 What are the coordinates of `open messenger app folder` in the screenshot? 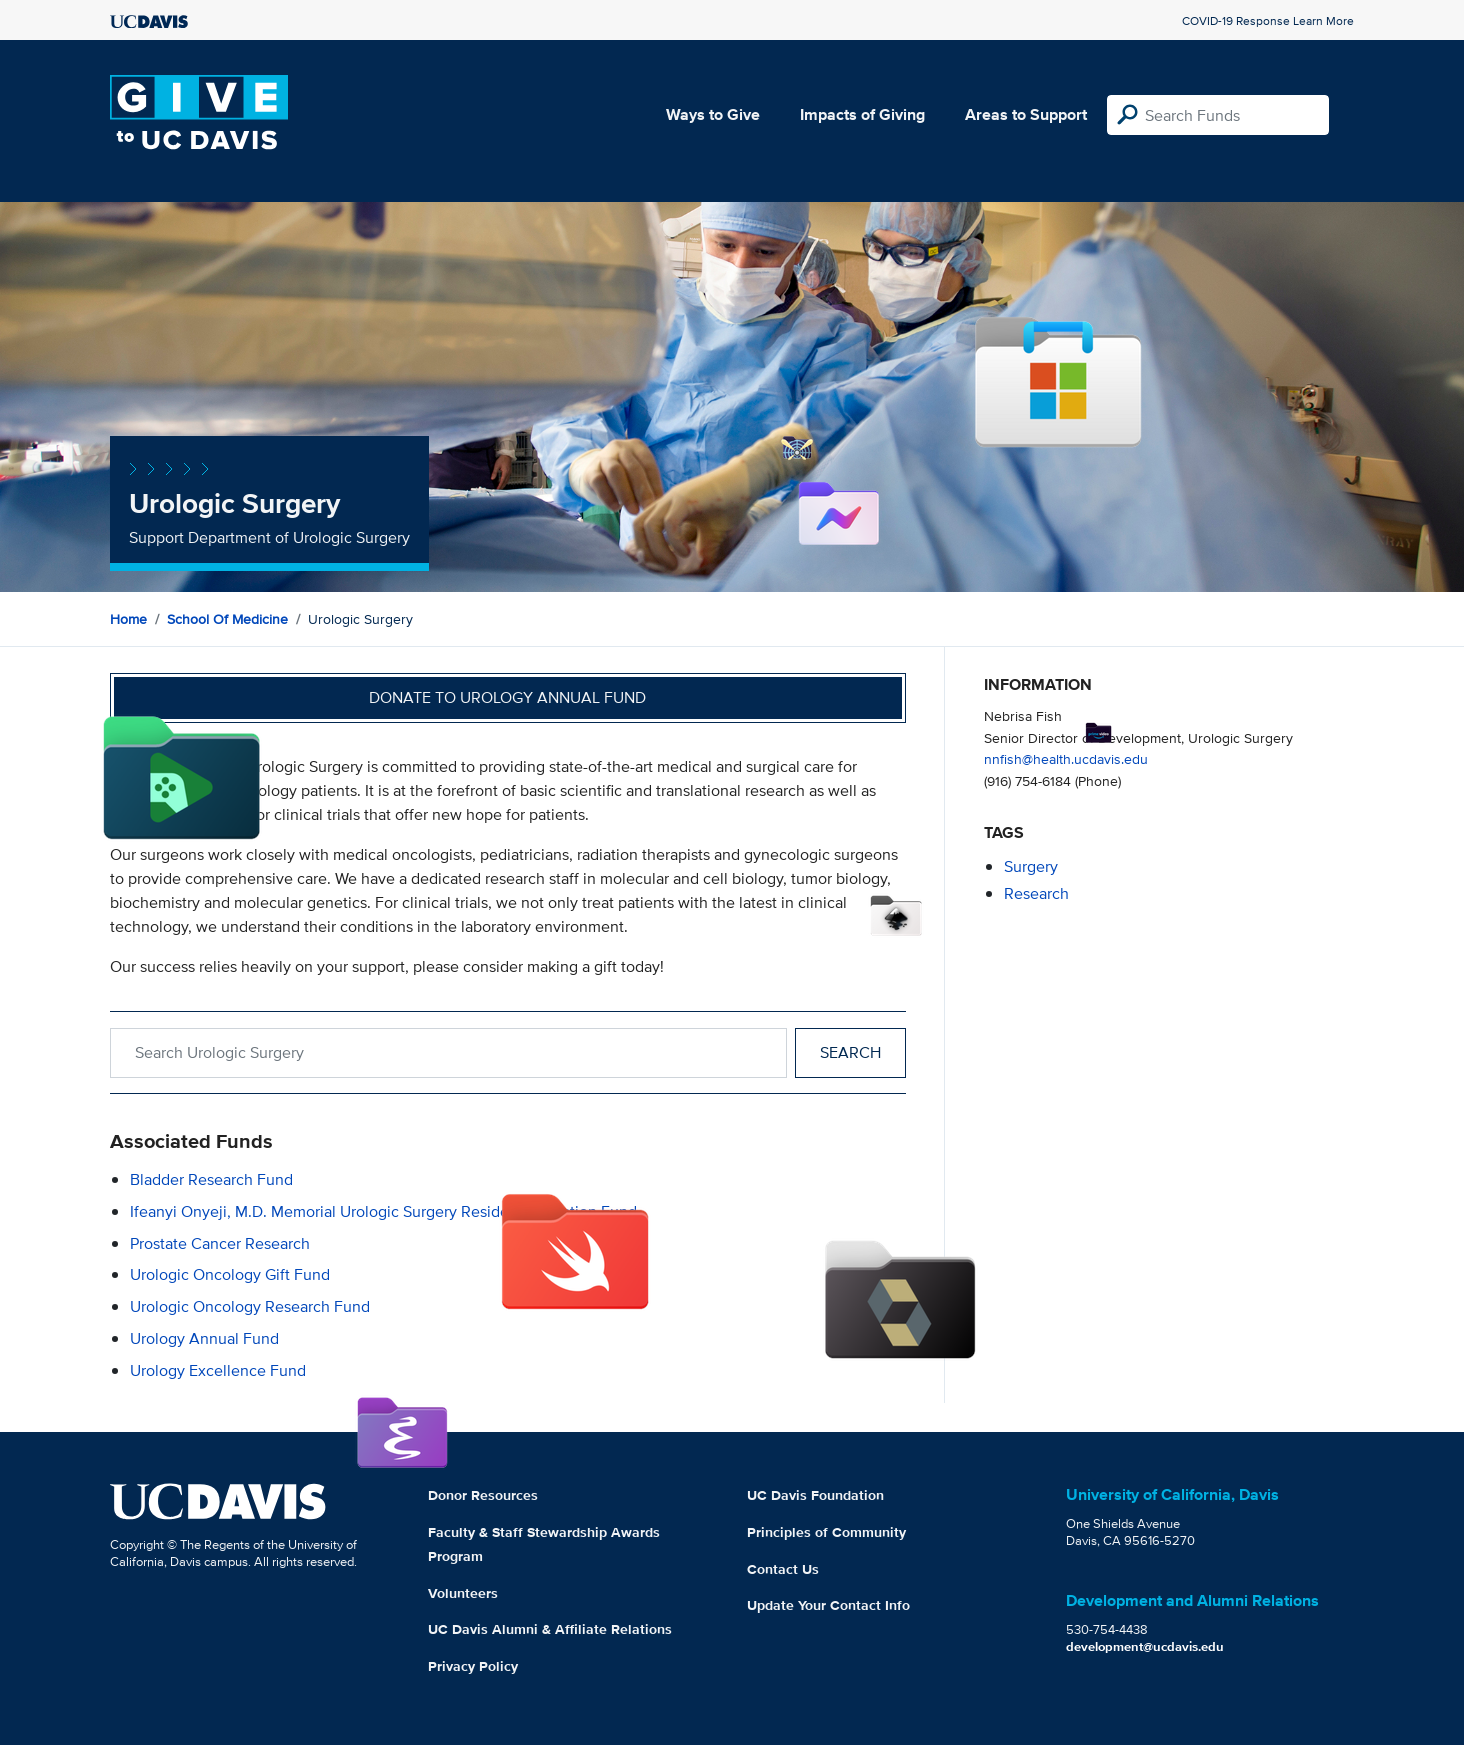 It's located at (838, 515).